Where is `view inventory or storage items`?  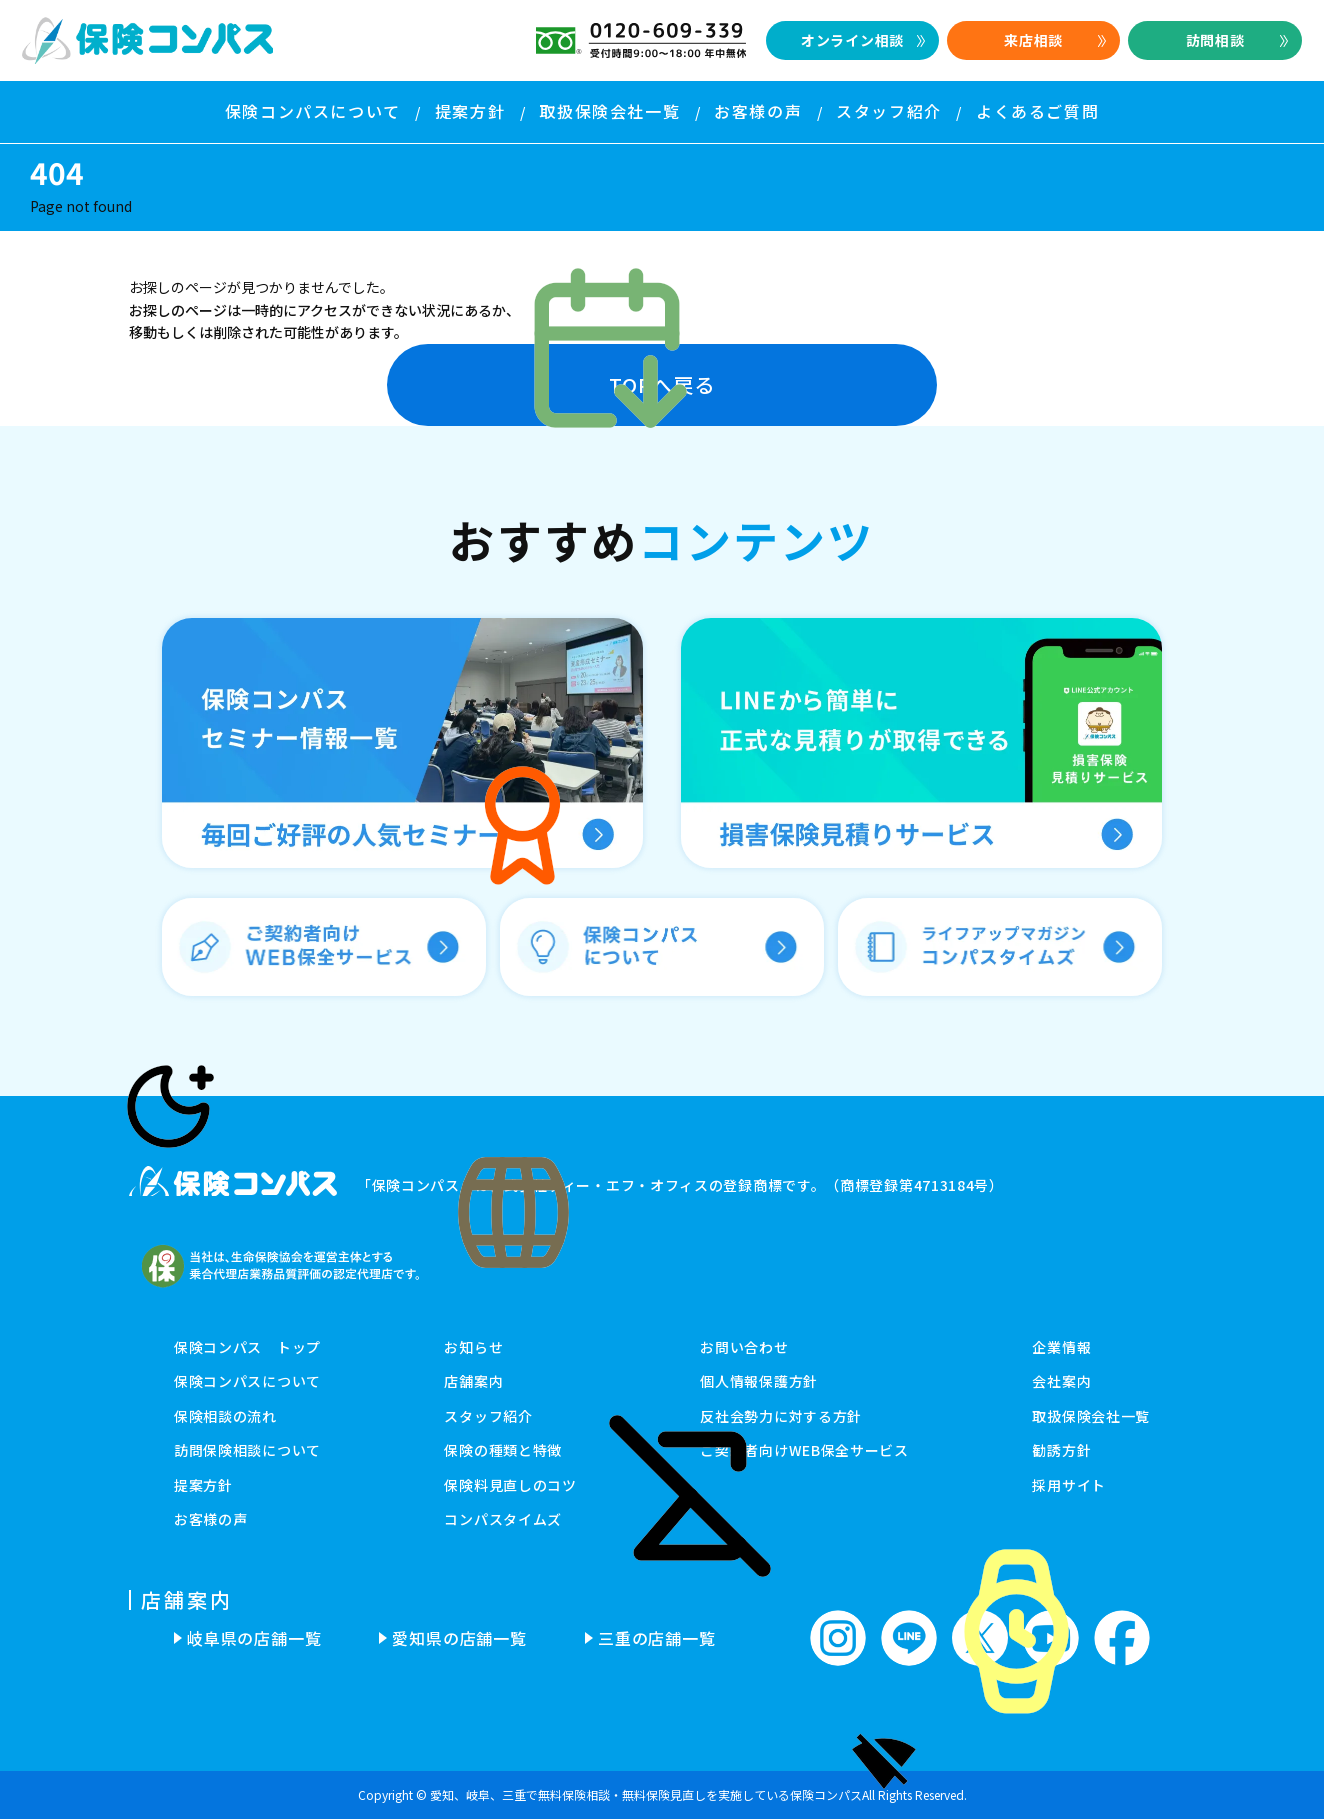 view inventory or storage items is located at coordinates (513, 1212).